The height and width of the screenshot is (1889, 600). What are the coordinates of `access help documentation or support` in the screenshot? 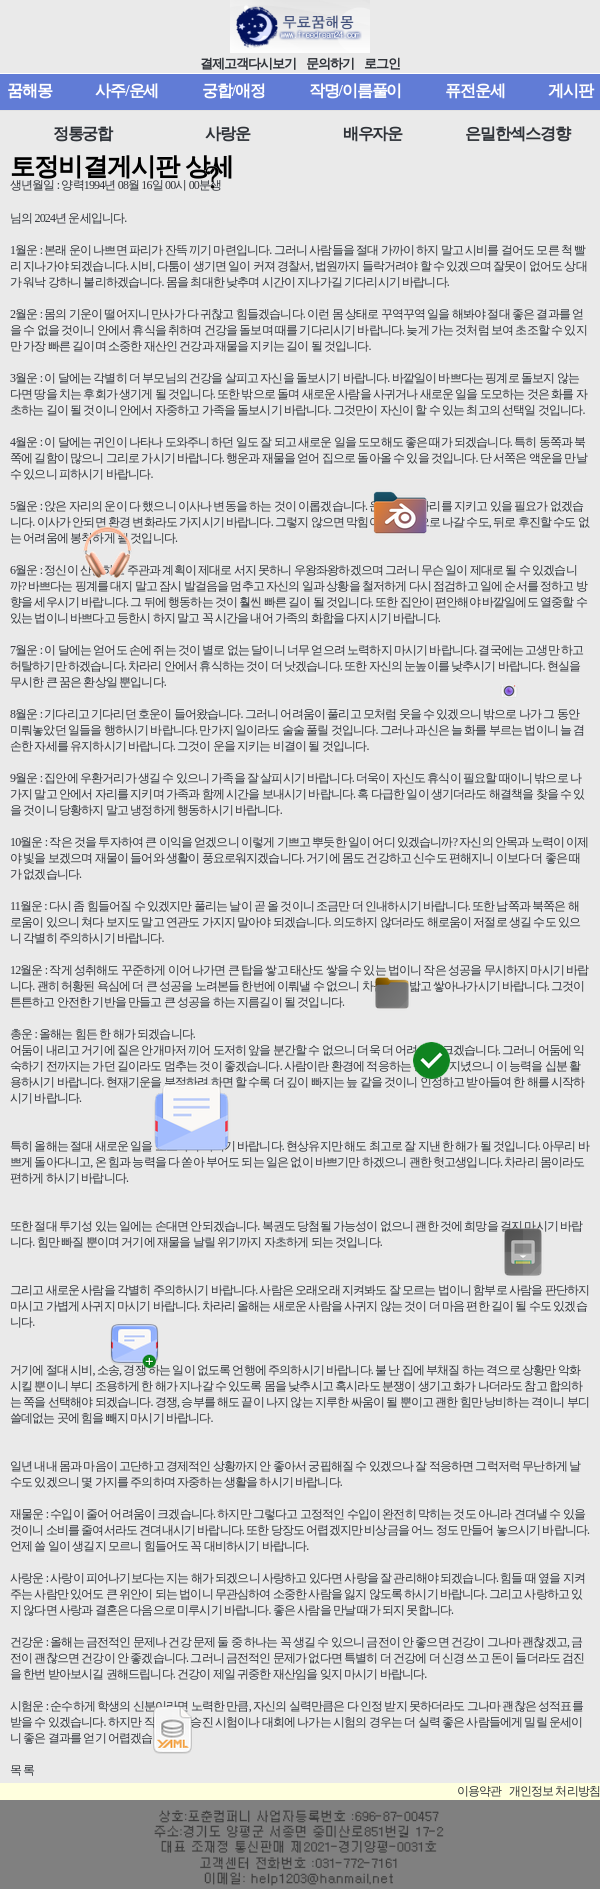 It's located at (213, 178).